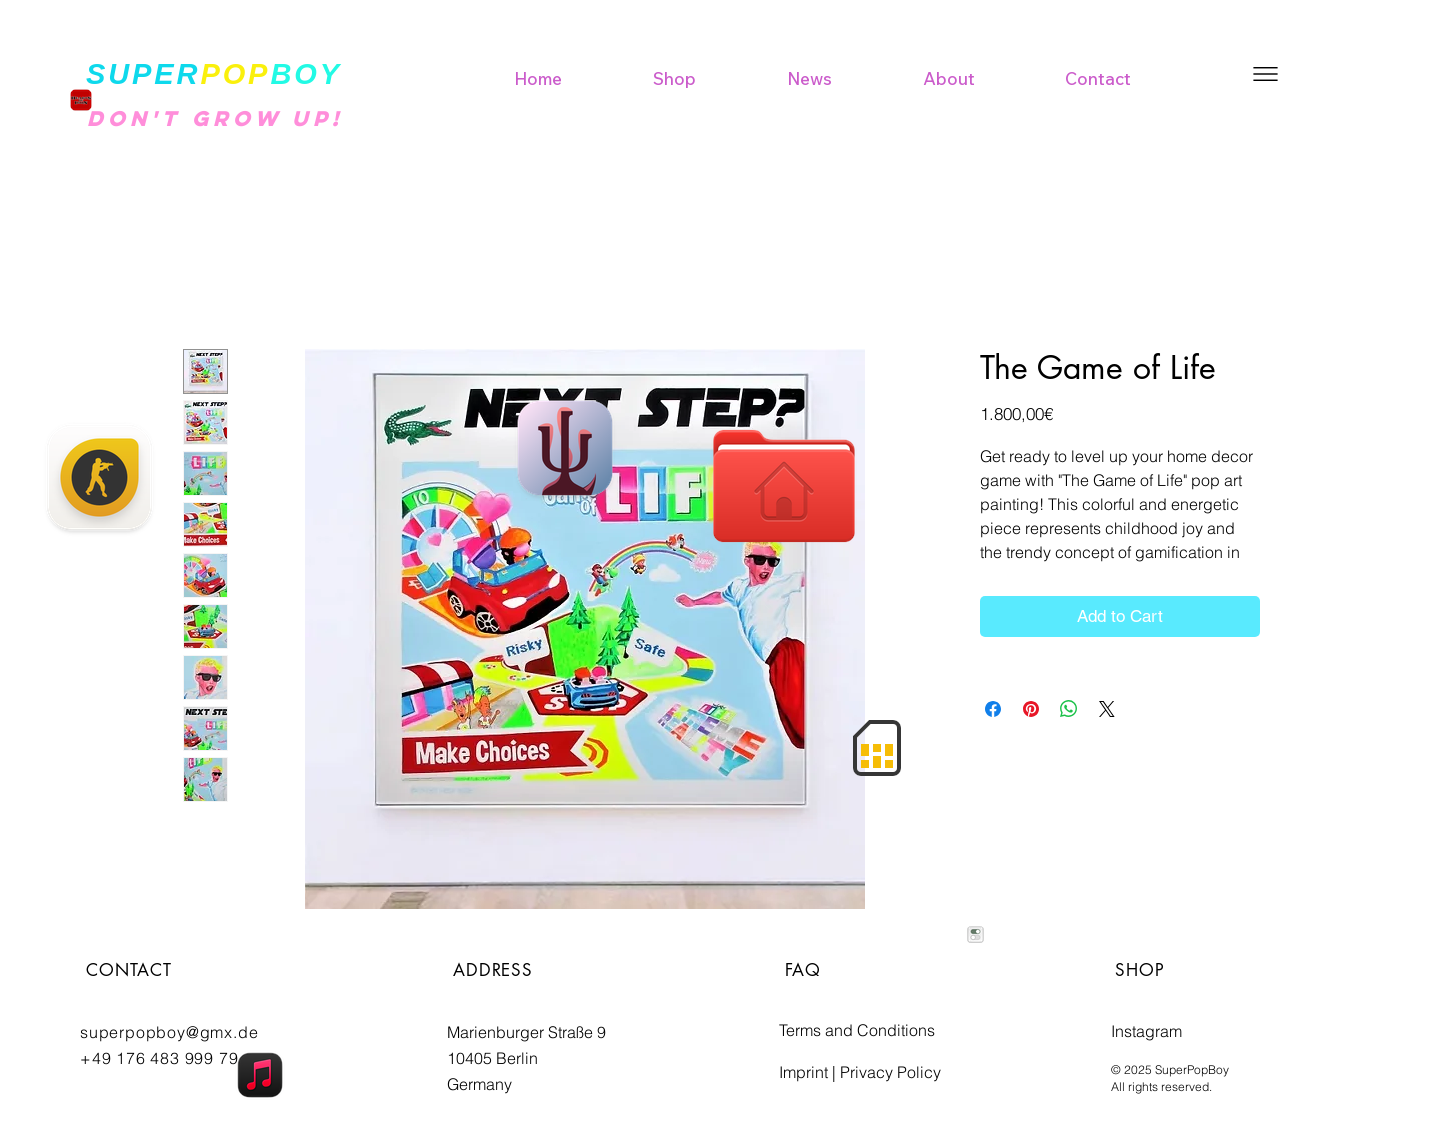 The height and width of the screenshot is (1138, 1440). I want to click on open system settings or preferences, so click(975, 934).